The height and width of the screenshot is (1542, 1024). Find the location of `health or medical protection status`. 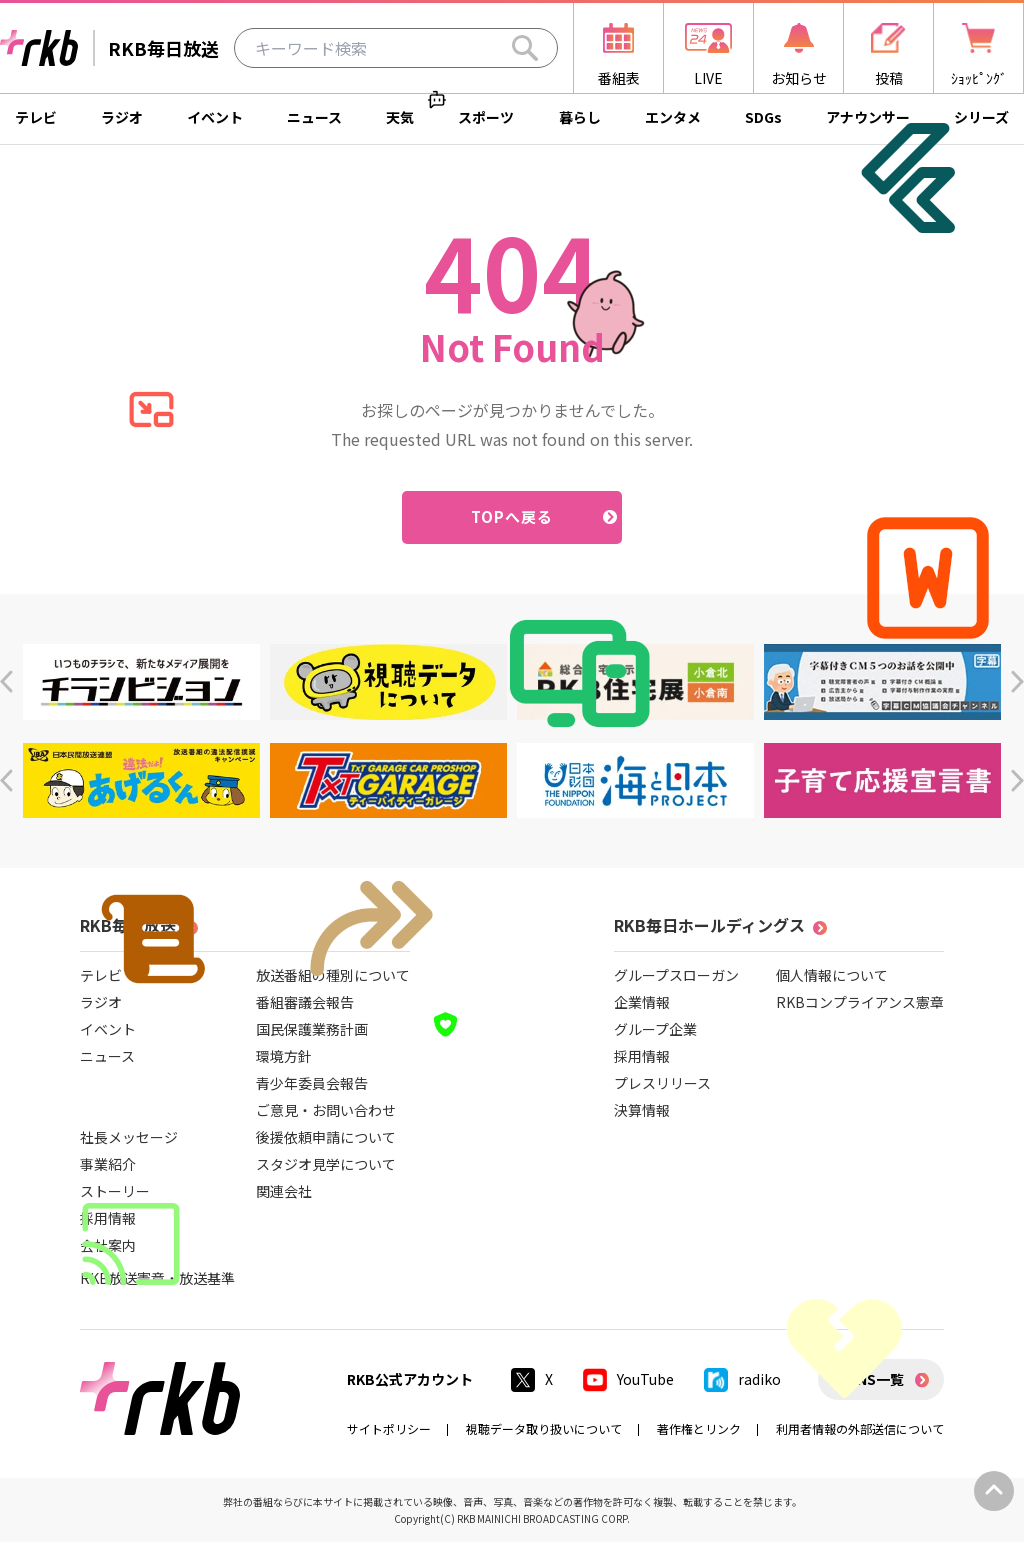

health or medical protection status is located at coordinates (445, 1024).